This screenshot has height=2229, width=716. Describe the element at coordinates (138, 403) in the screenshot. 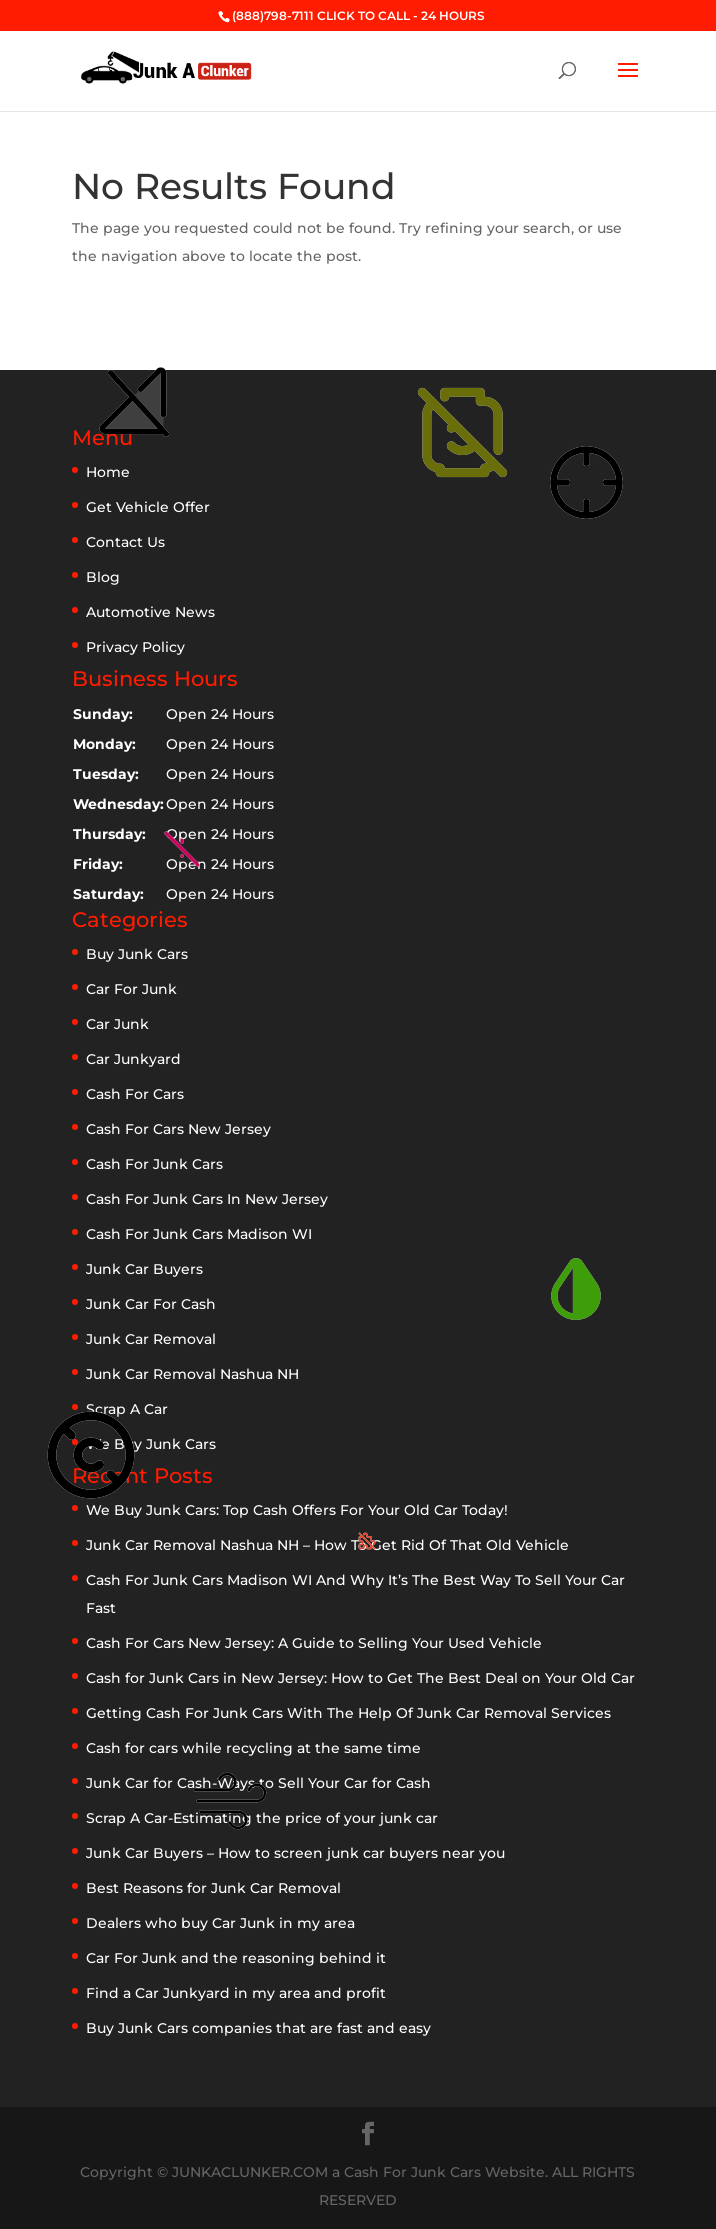

I see `no cellular signal available` at that location.